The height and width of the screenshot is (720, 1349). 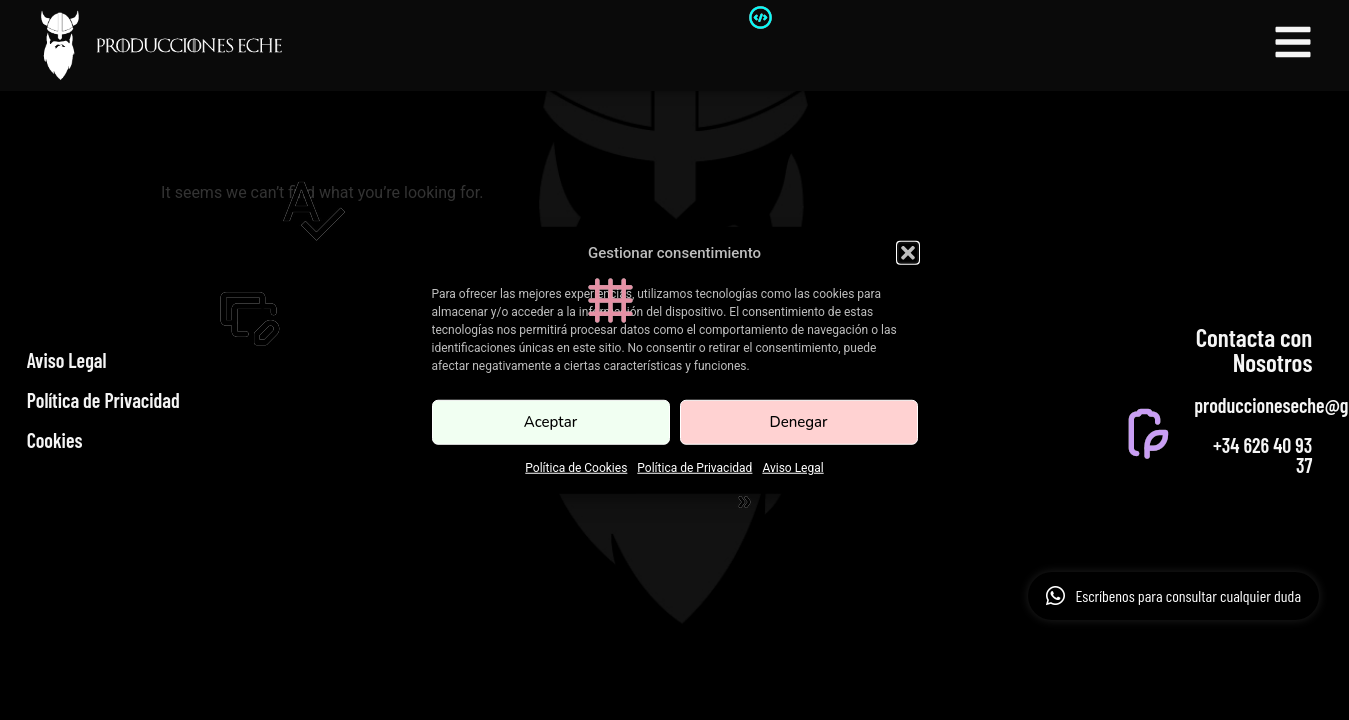 I want to click on check spelling and grammar, so click(x=312, y=209).